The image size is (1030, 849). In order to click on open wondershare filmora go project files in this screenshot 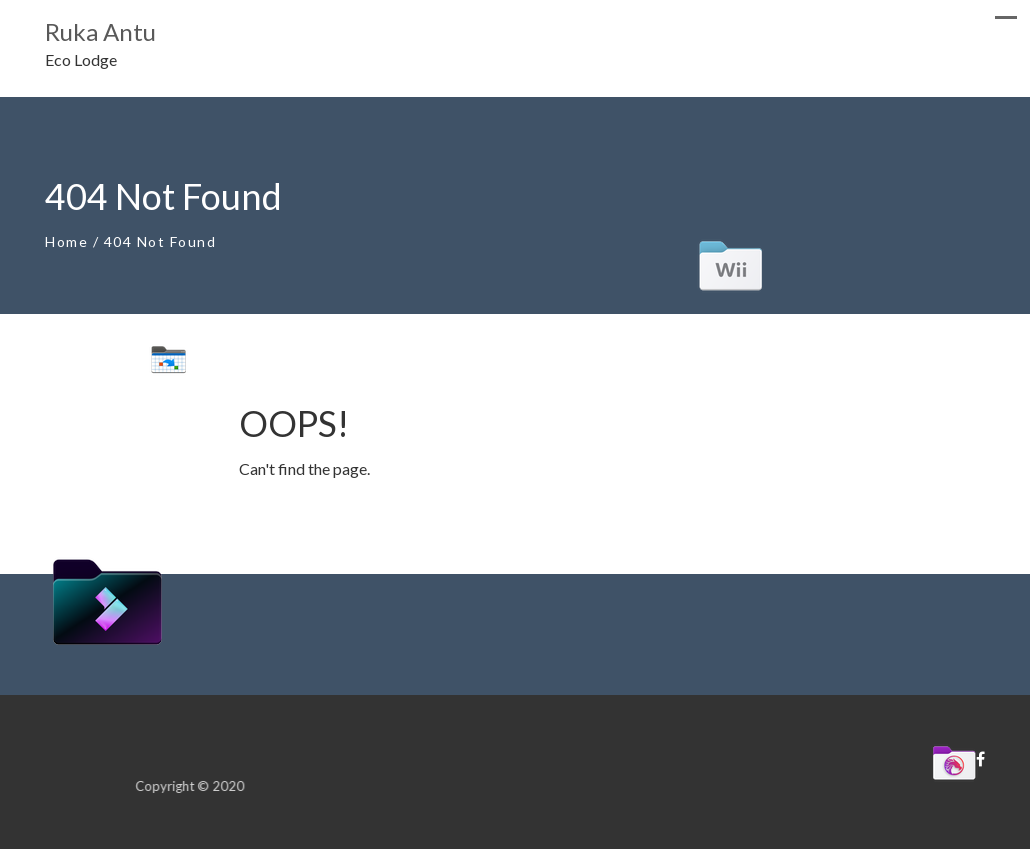, I will do `click(107, 605)`.